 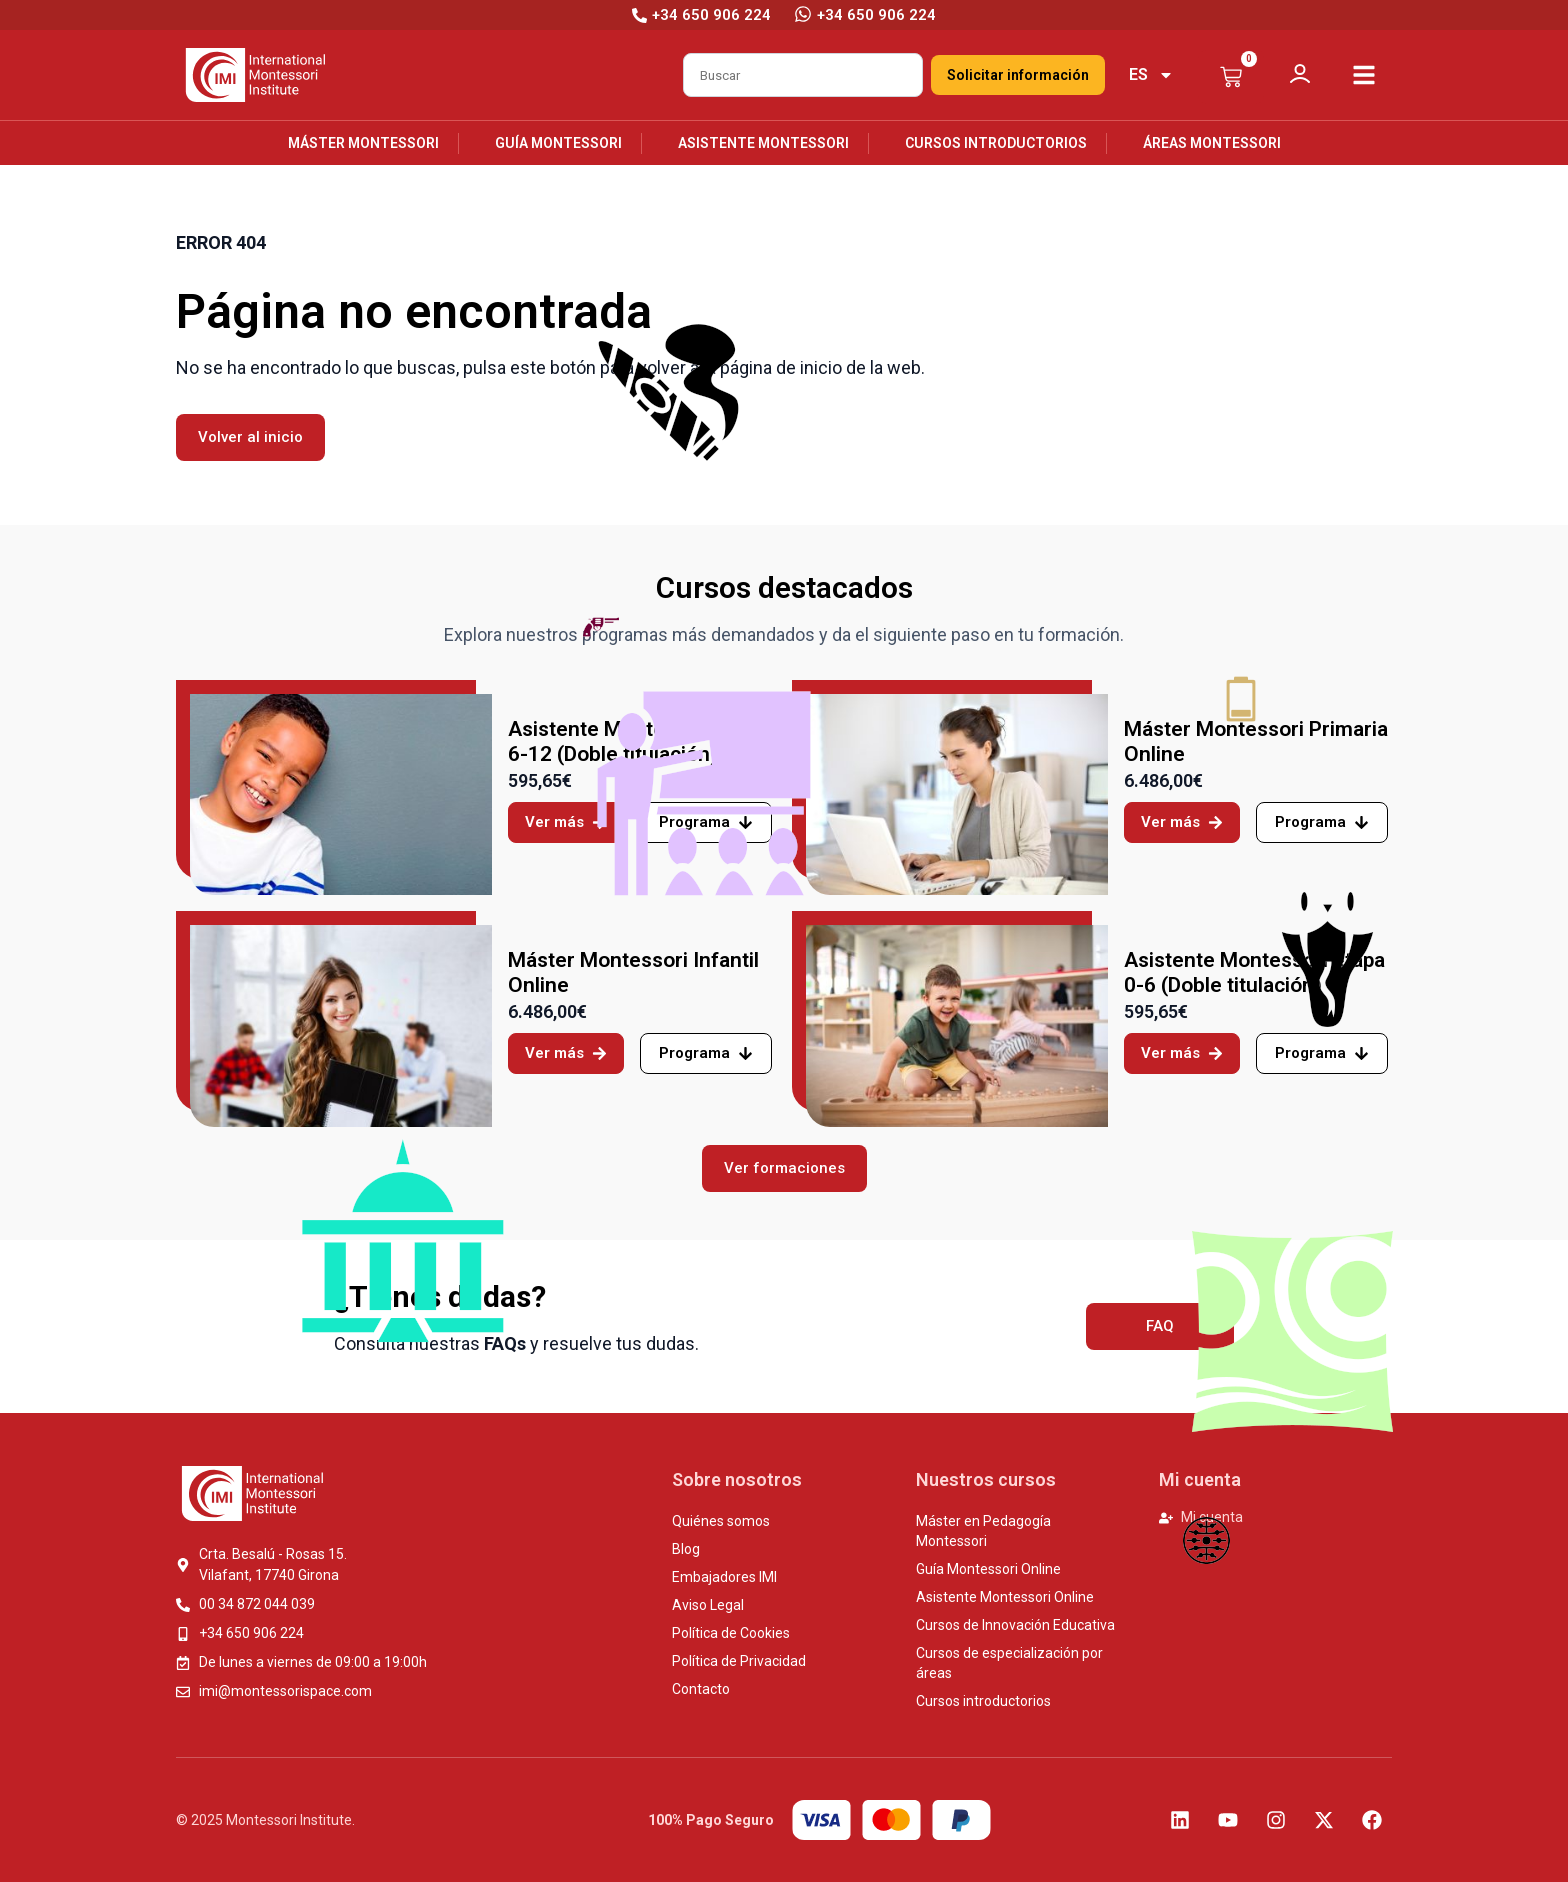 What do you see at coordinates (1327, 959) in the screenshot?
I see `cobra character or enemy type in a game` at bounding box center [1327, 959].